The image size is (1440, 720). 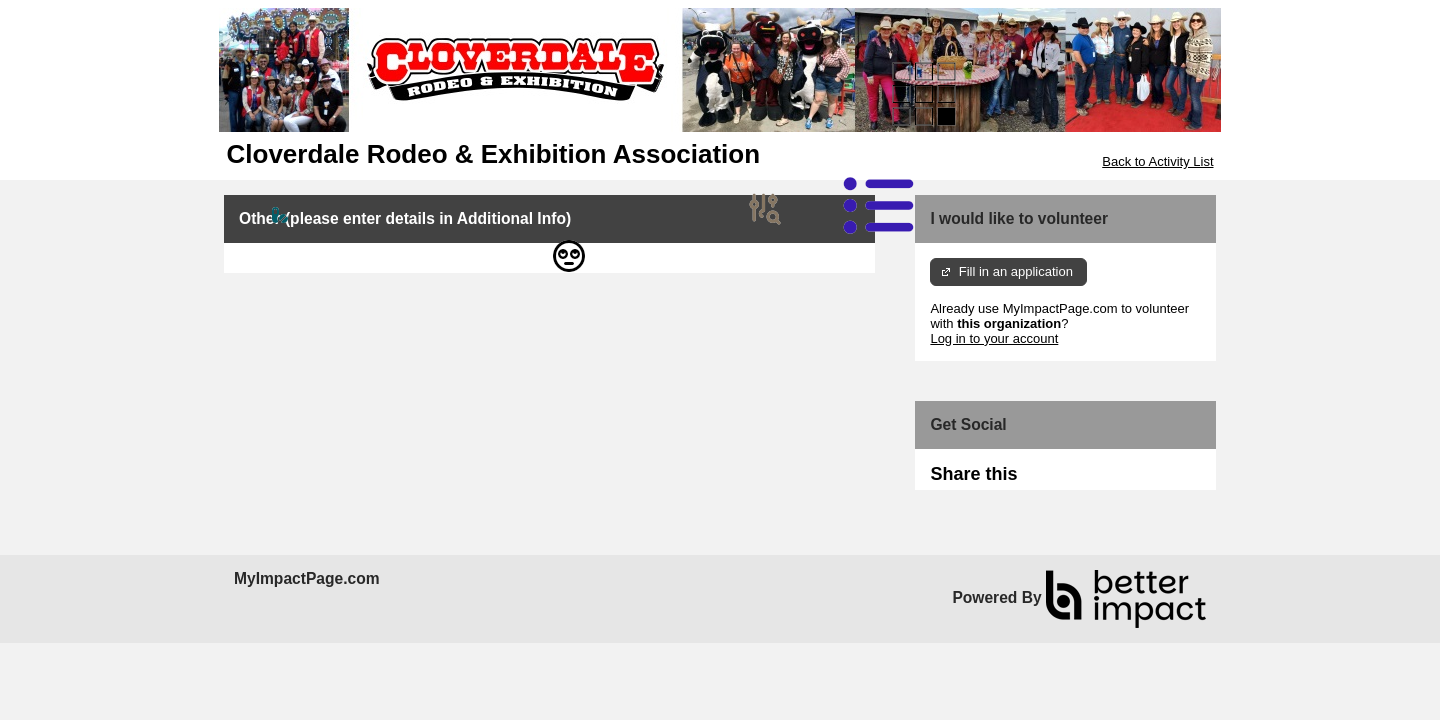 What do you see at coordinates (924, 94) in the screenshot?
I see `büromöbelexperte brand logo` at bounding box center [924, 94].